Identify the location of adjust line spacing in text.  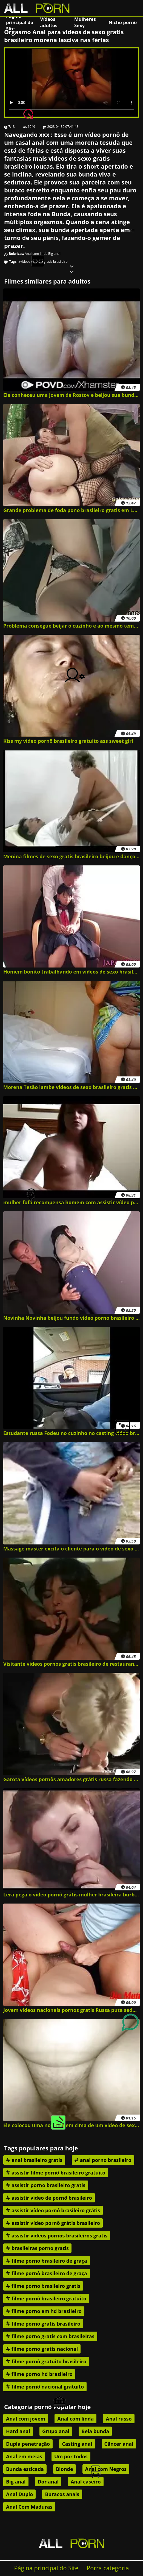
(132, 230).